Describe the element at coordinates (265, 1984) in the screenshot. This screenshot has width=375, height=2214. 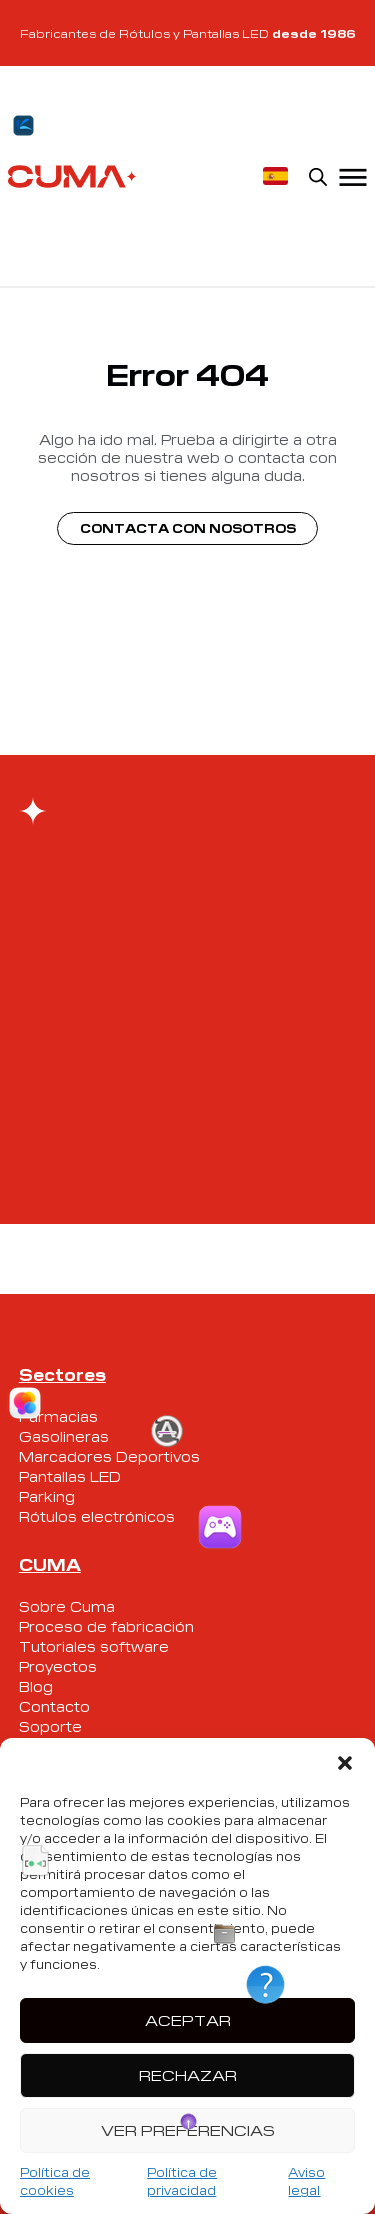
I see `open the help center or documentation` at that location.